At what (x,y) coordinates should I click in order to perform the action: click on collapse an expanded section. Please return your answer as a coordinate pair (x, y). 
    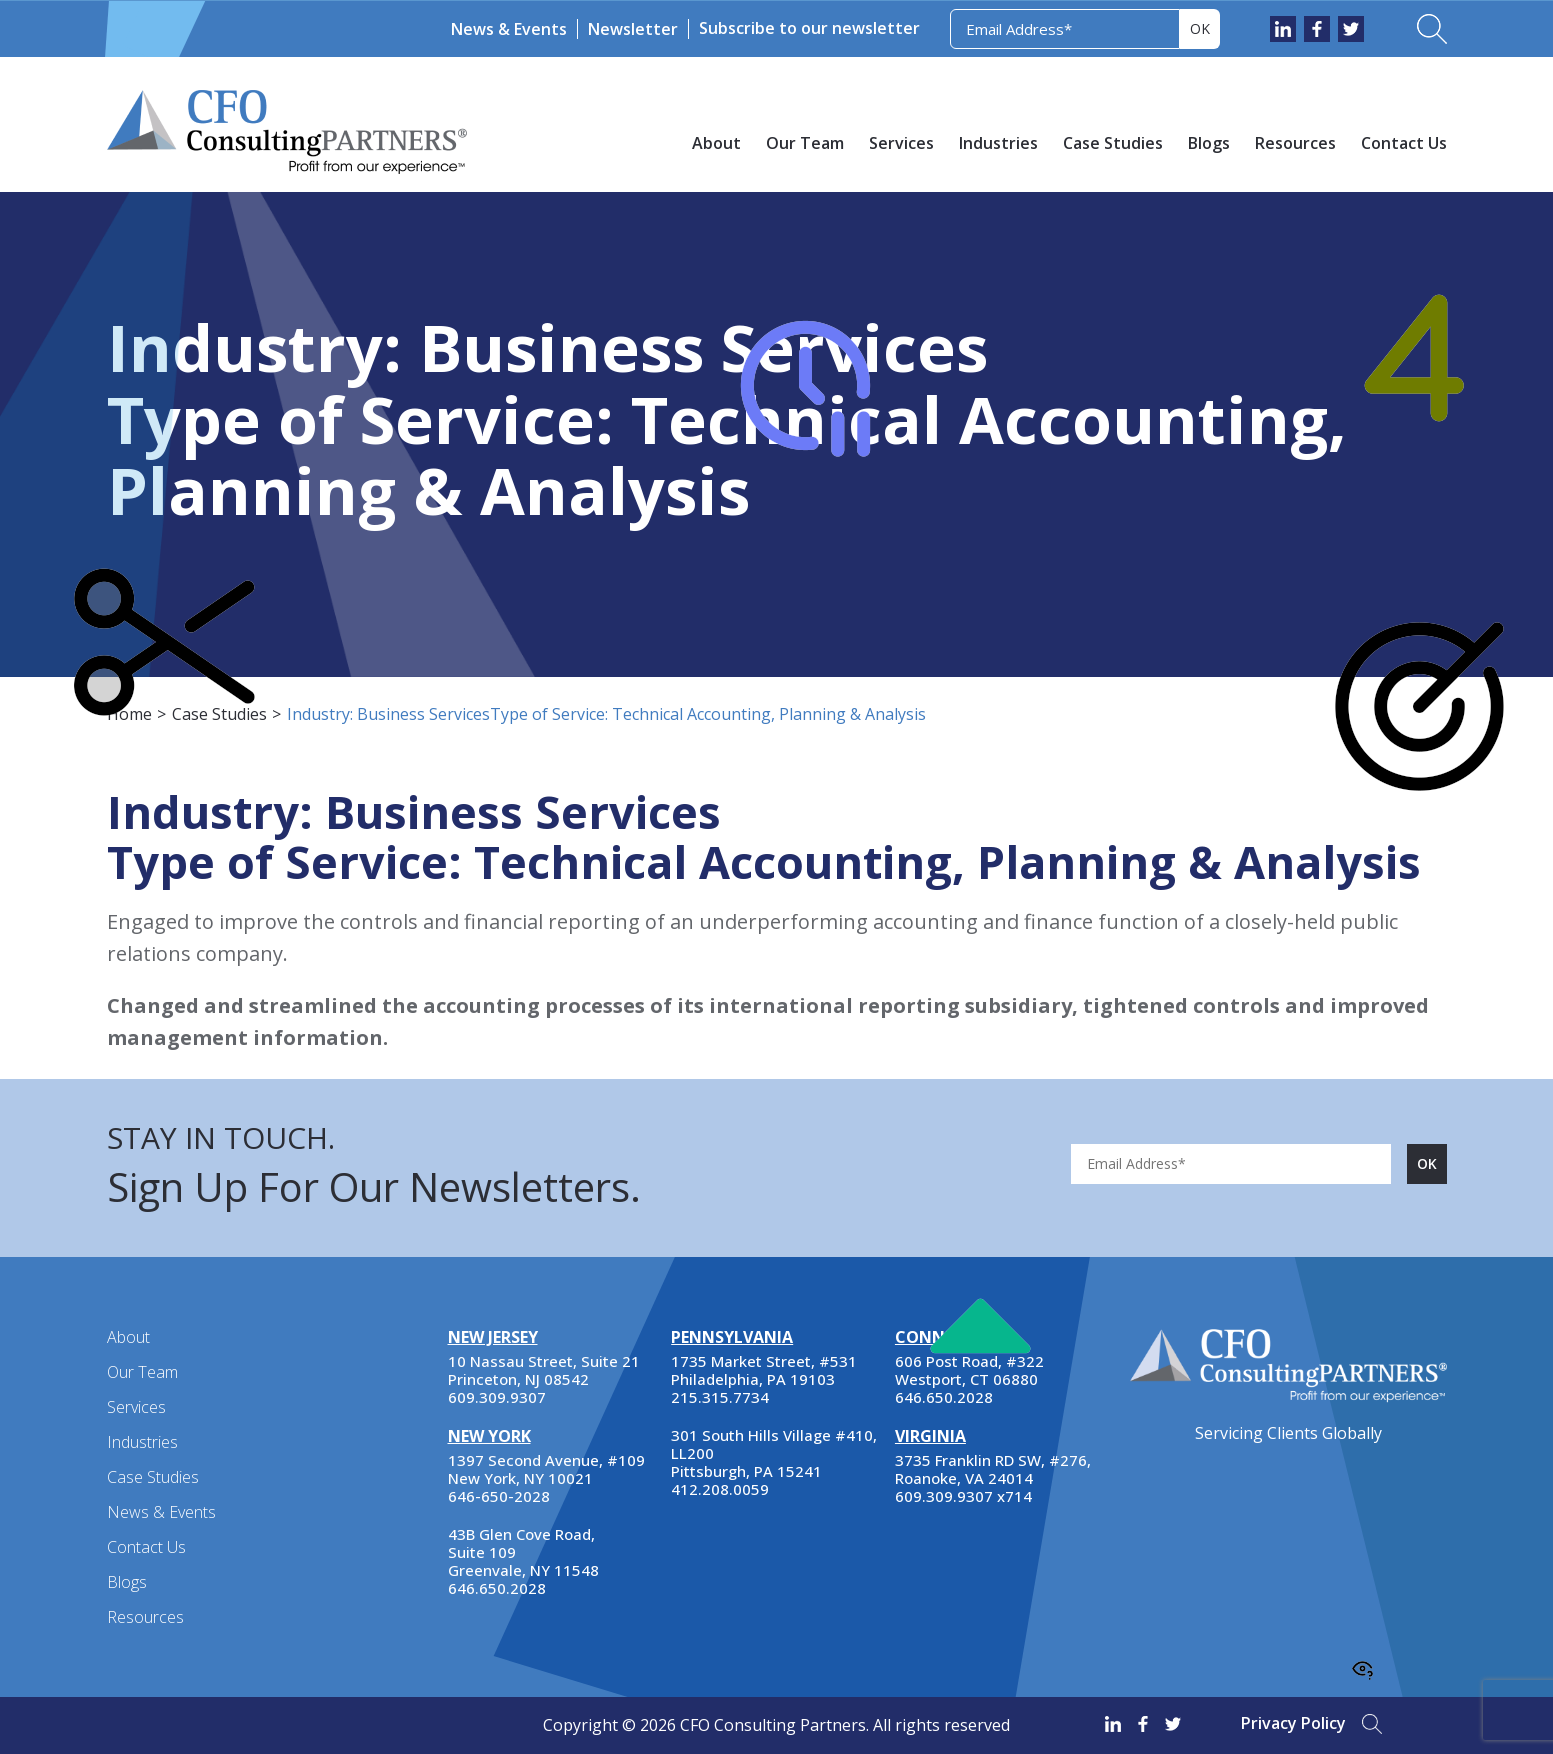
    Looking at the image, I should click on (980, 1330).